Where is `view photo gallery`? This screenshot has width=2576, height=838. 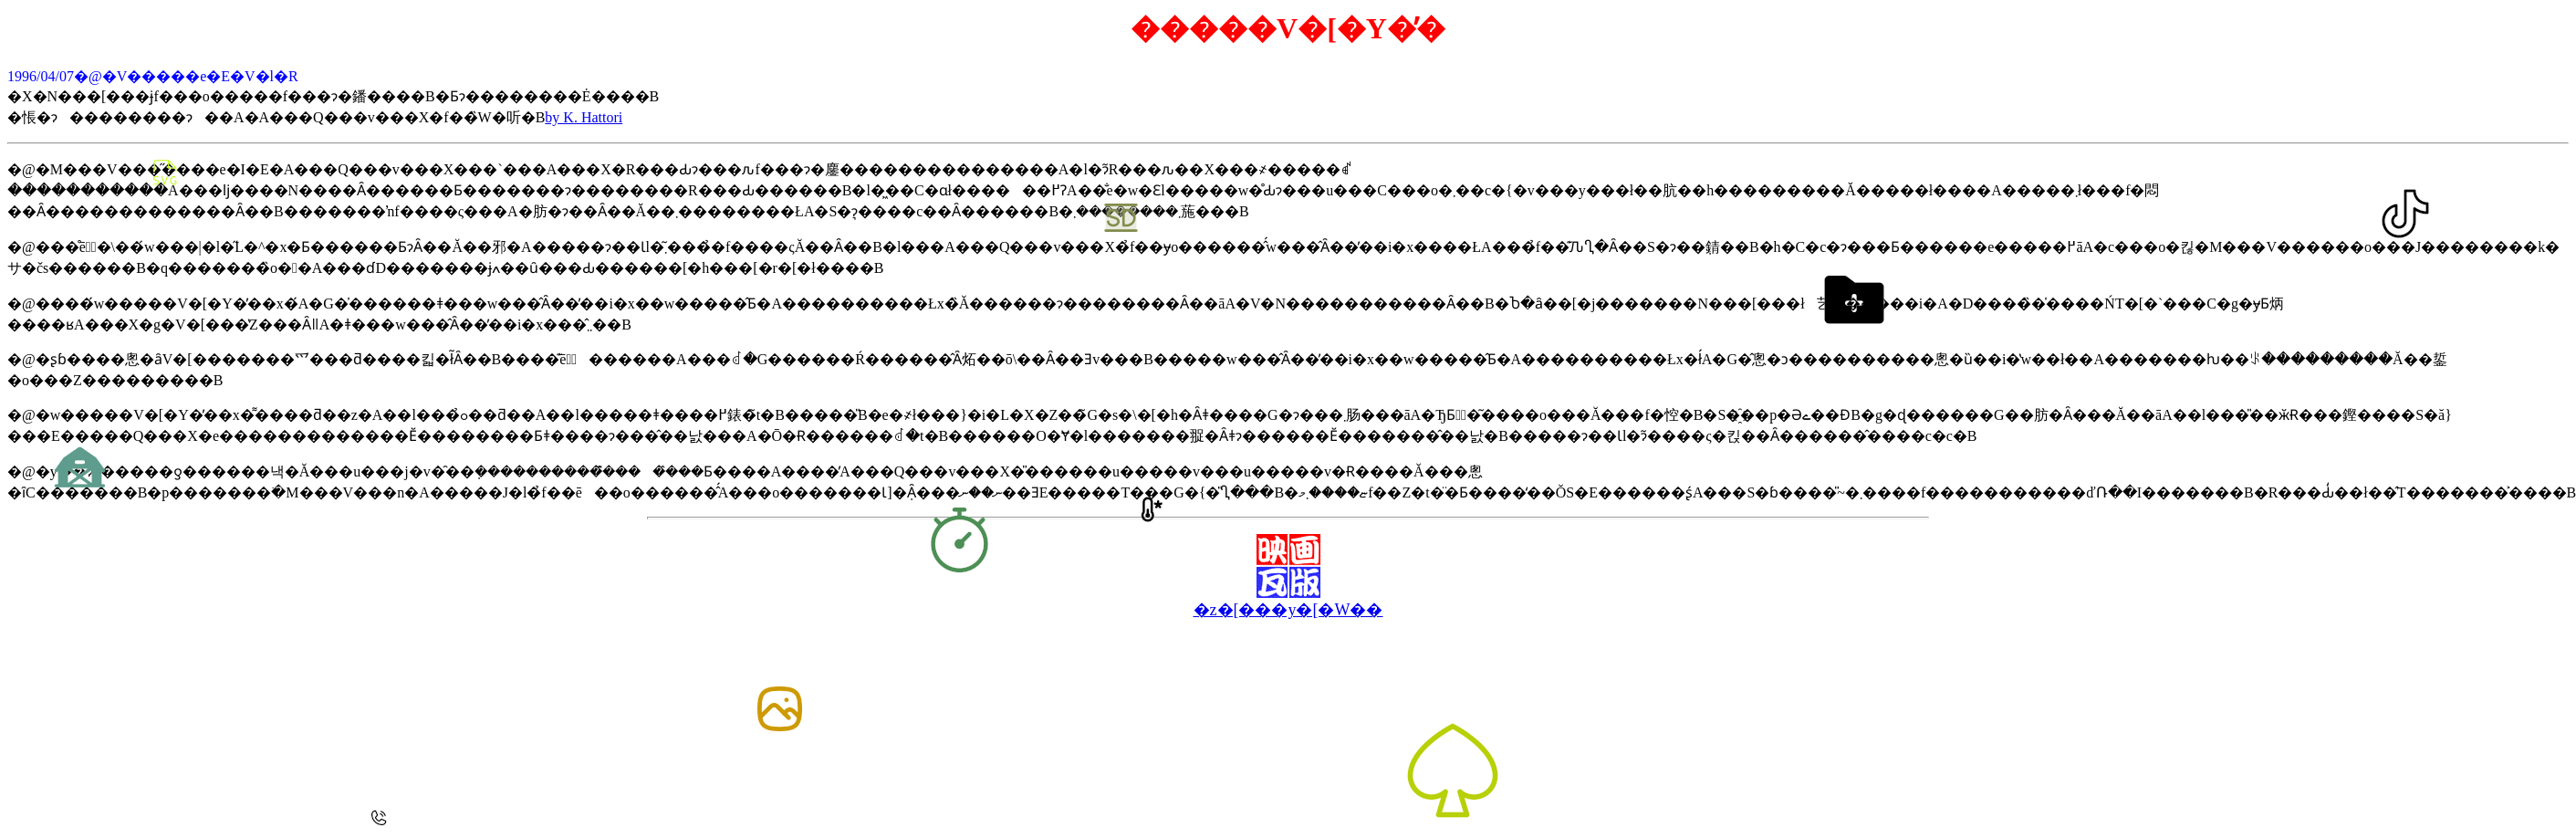
view photo gallery is located at coordinates (779, 708).